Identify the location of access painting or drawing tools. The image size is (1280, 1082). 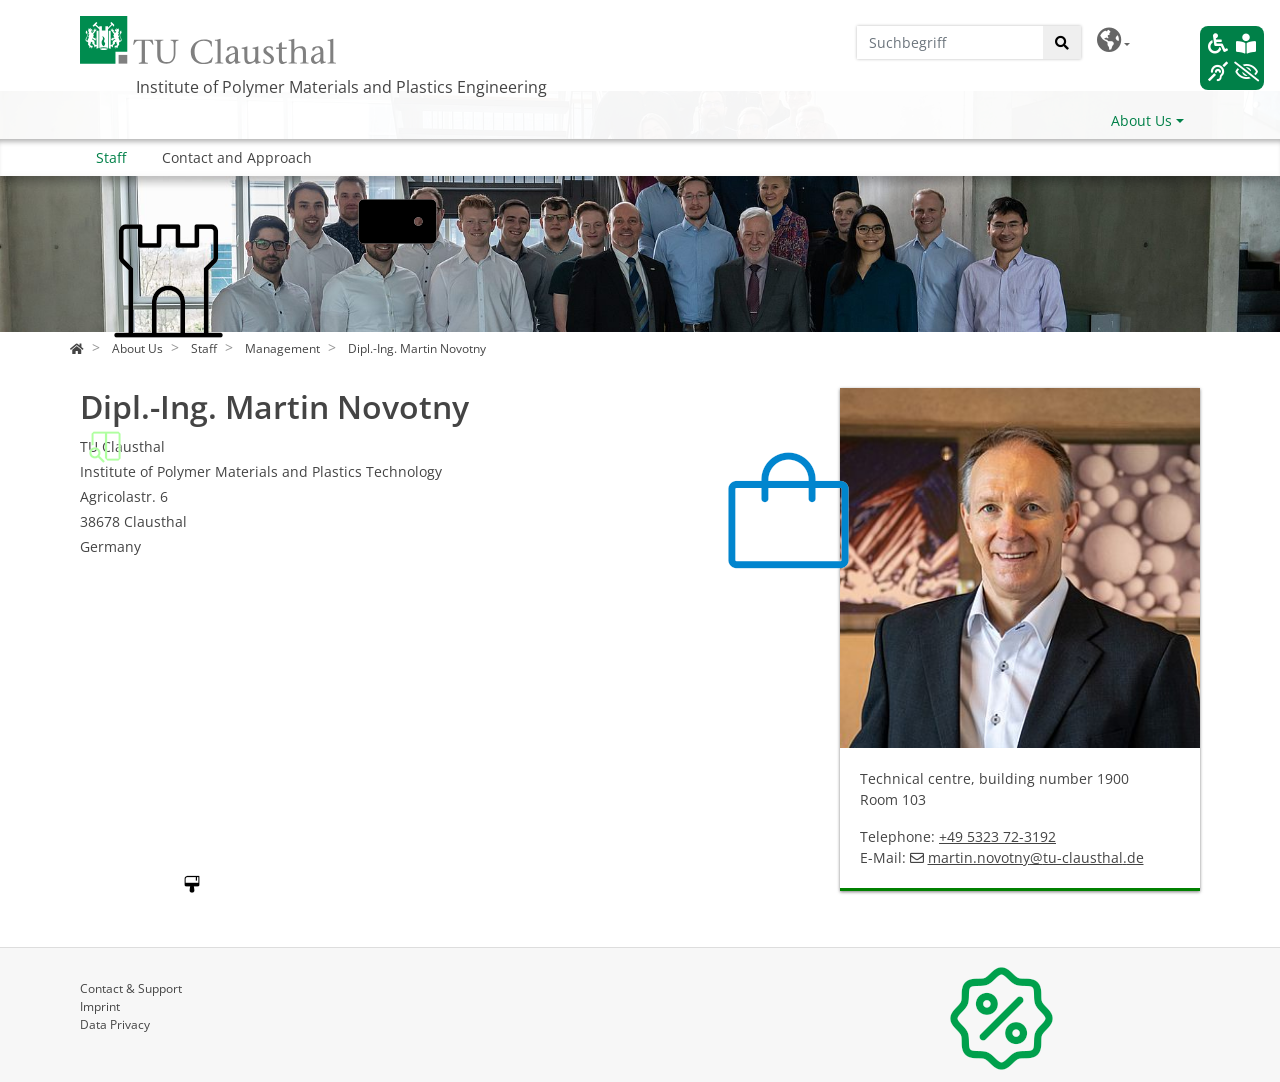
(192, 884).